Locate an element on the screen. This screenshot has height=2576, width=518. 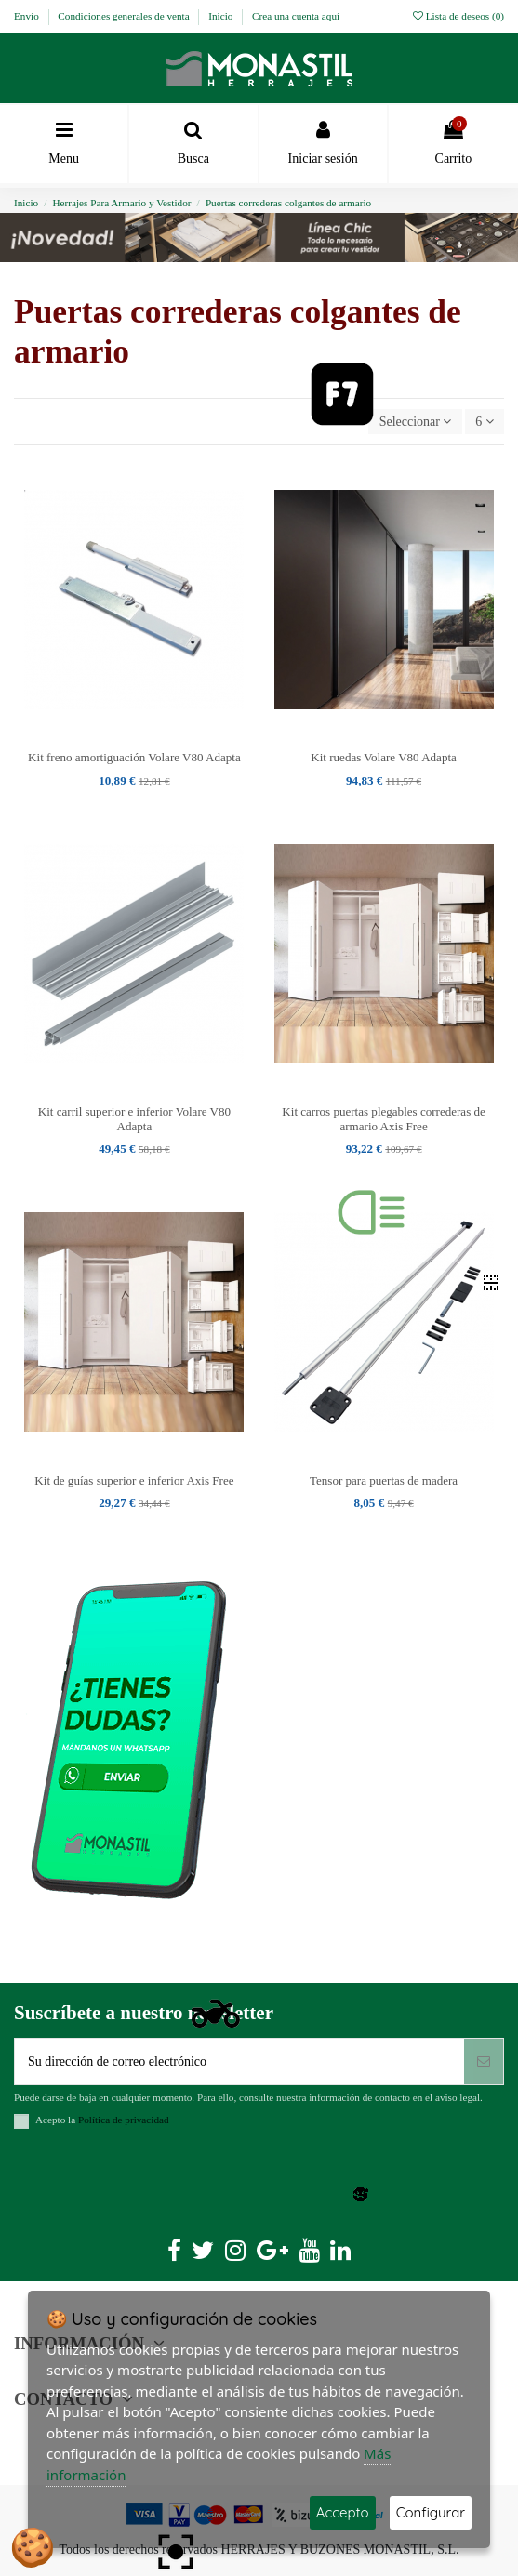
F7 keyboard function key is located at coordinates (342, 394).